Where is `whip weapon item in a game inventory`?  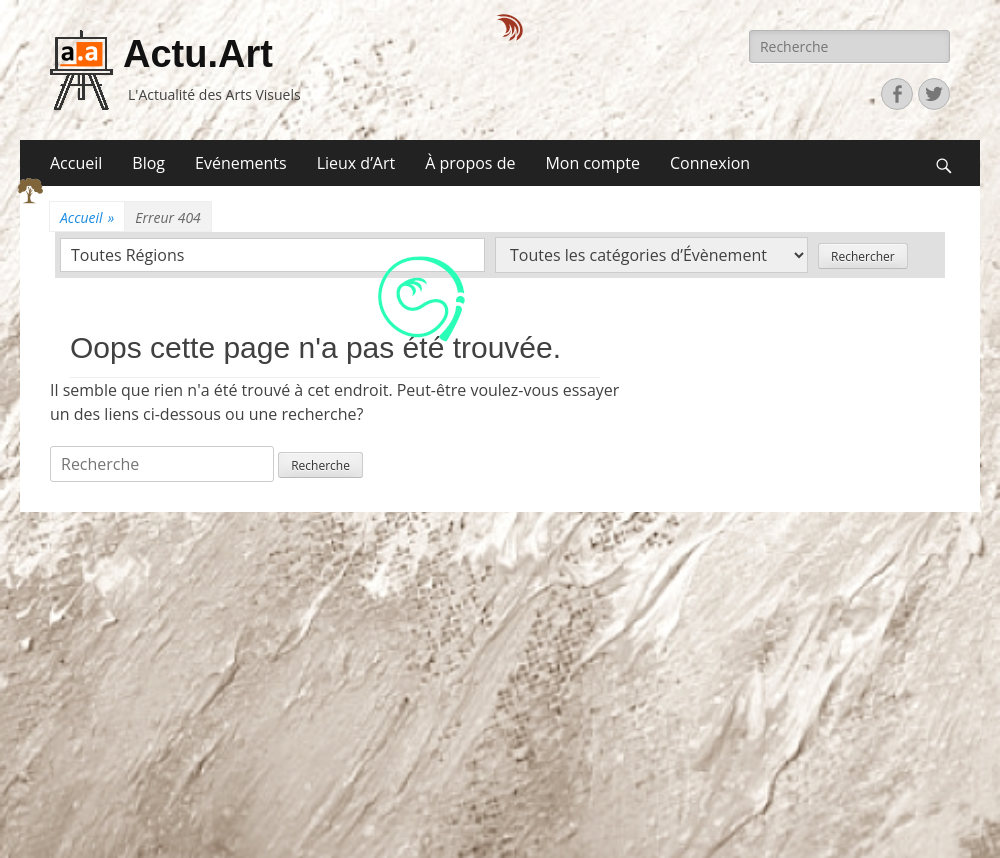
whip weapon item in a game inventory is located at coordinates (421, 298).